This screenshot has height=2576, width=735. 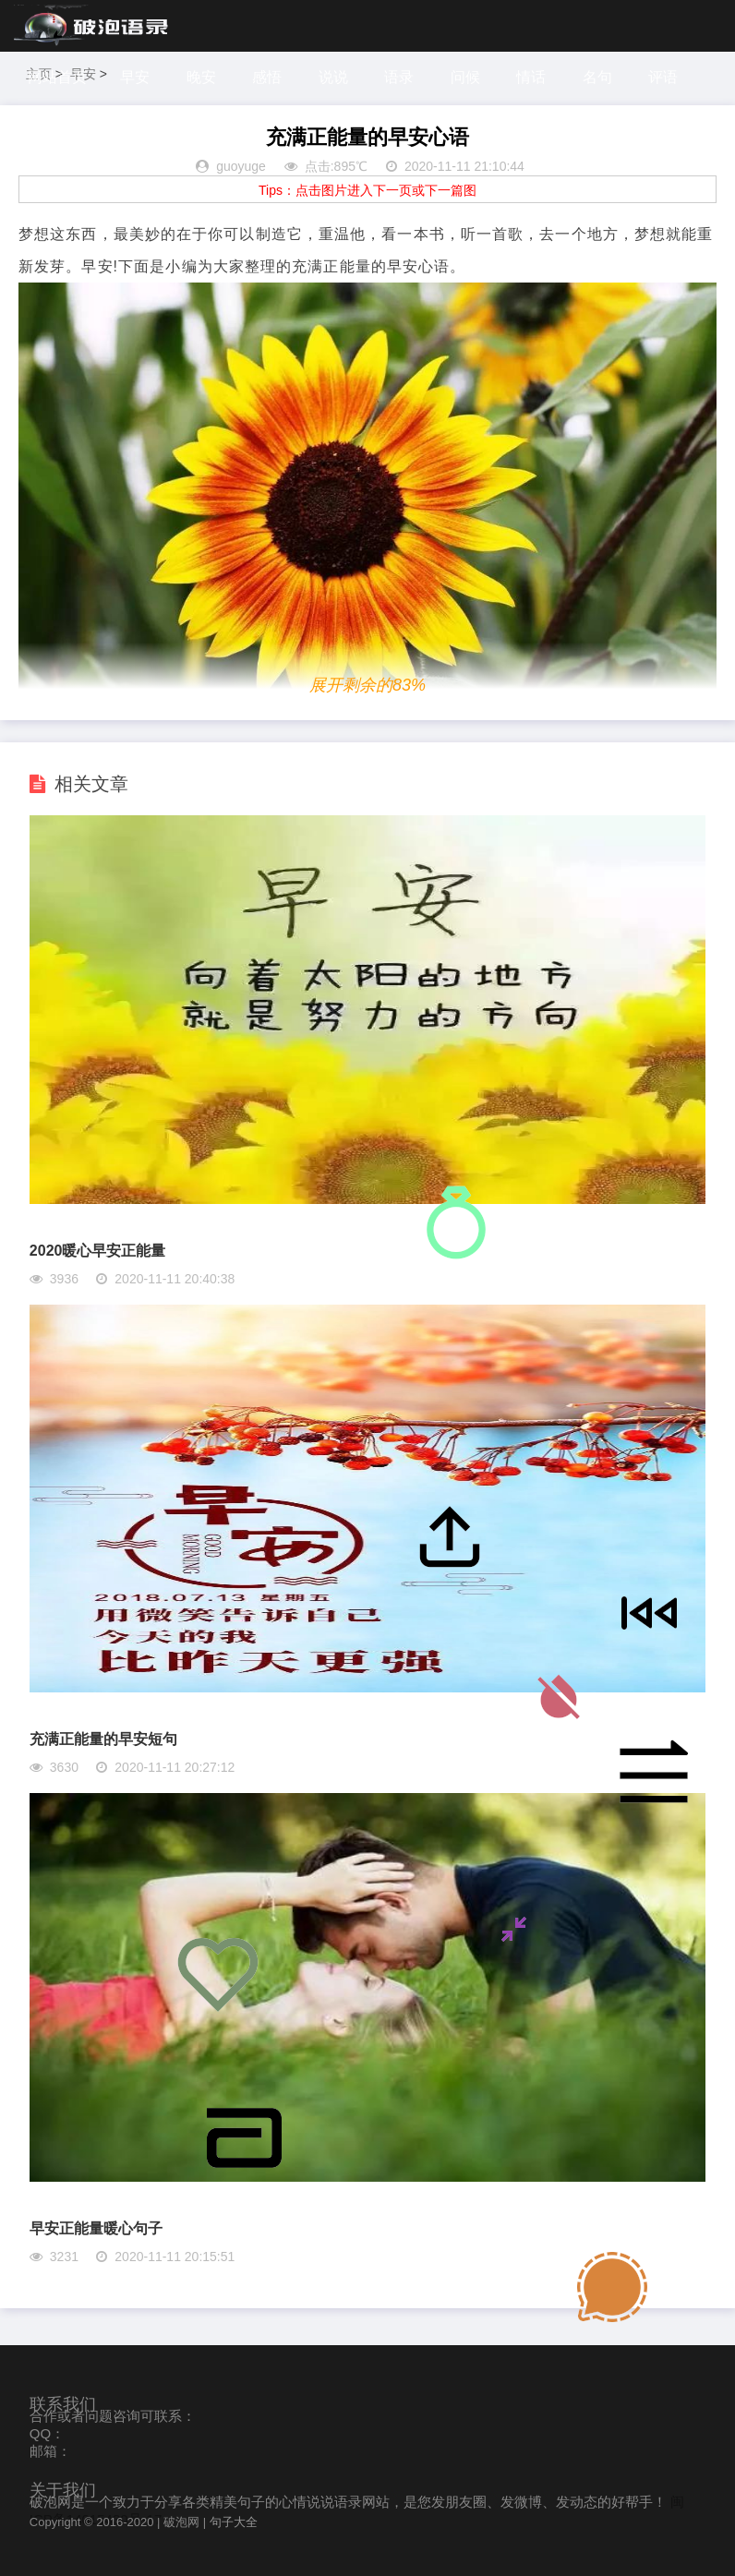 I want to click on add to favorites, so click(x=218, y=1974).